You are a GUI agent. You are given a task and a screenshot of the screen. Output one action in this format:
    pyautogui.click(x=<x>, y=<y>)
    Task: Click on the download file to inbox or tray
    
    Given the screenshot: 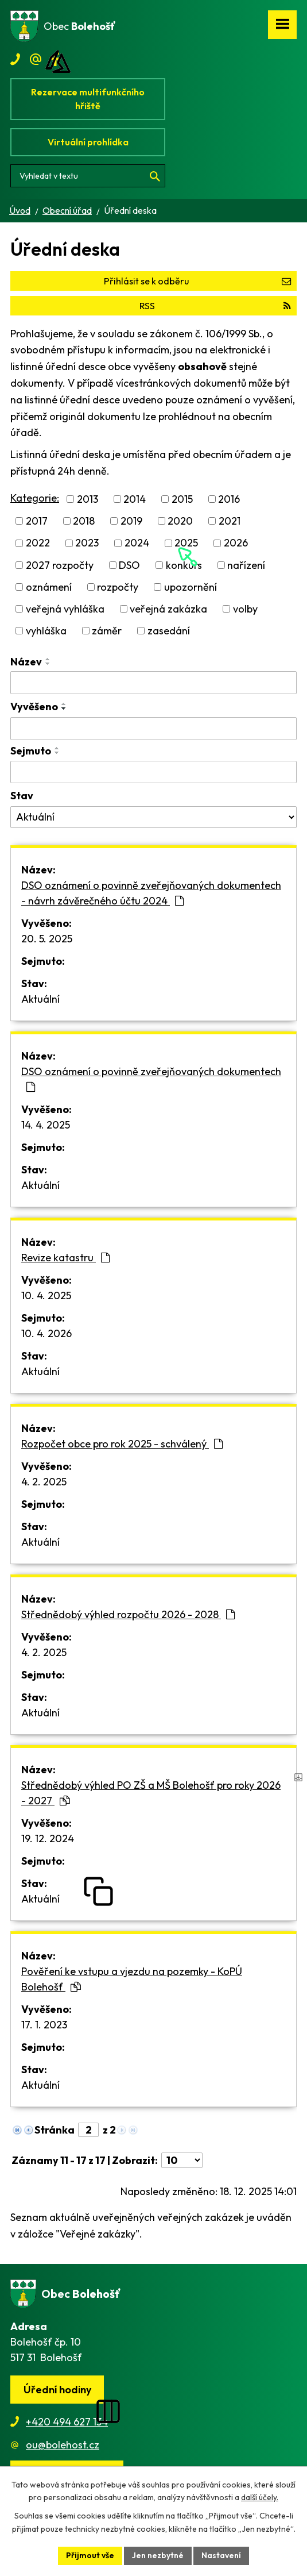 What is the action you would take?
    pyautogui.click(x=298, y=1777)
    